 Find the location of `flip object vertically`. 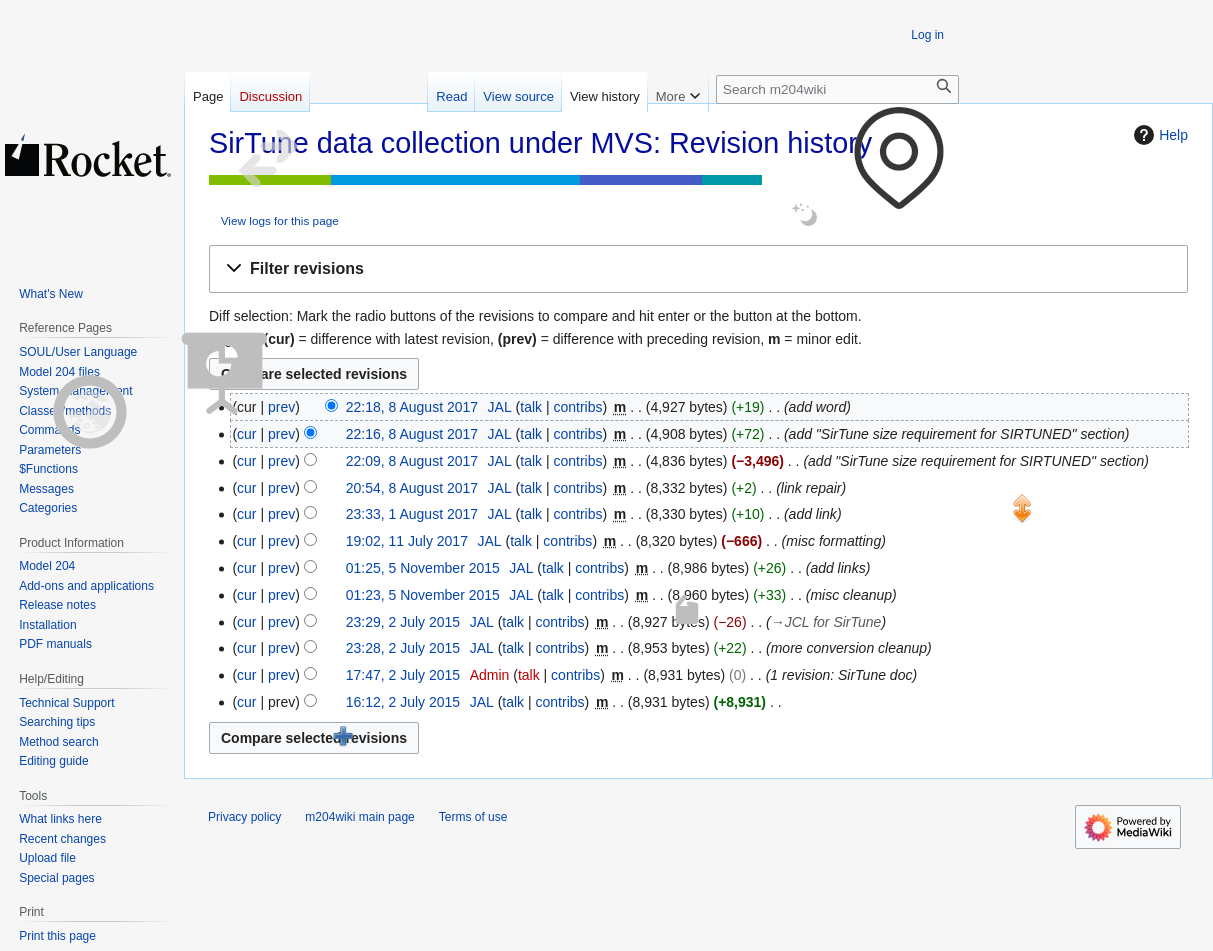

flip object vertically is located at coordinates (1022, 509).